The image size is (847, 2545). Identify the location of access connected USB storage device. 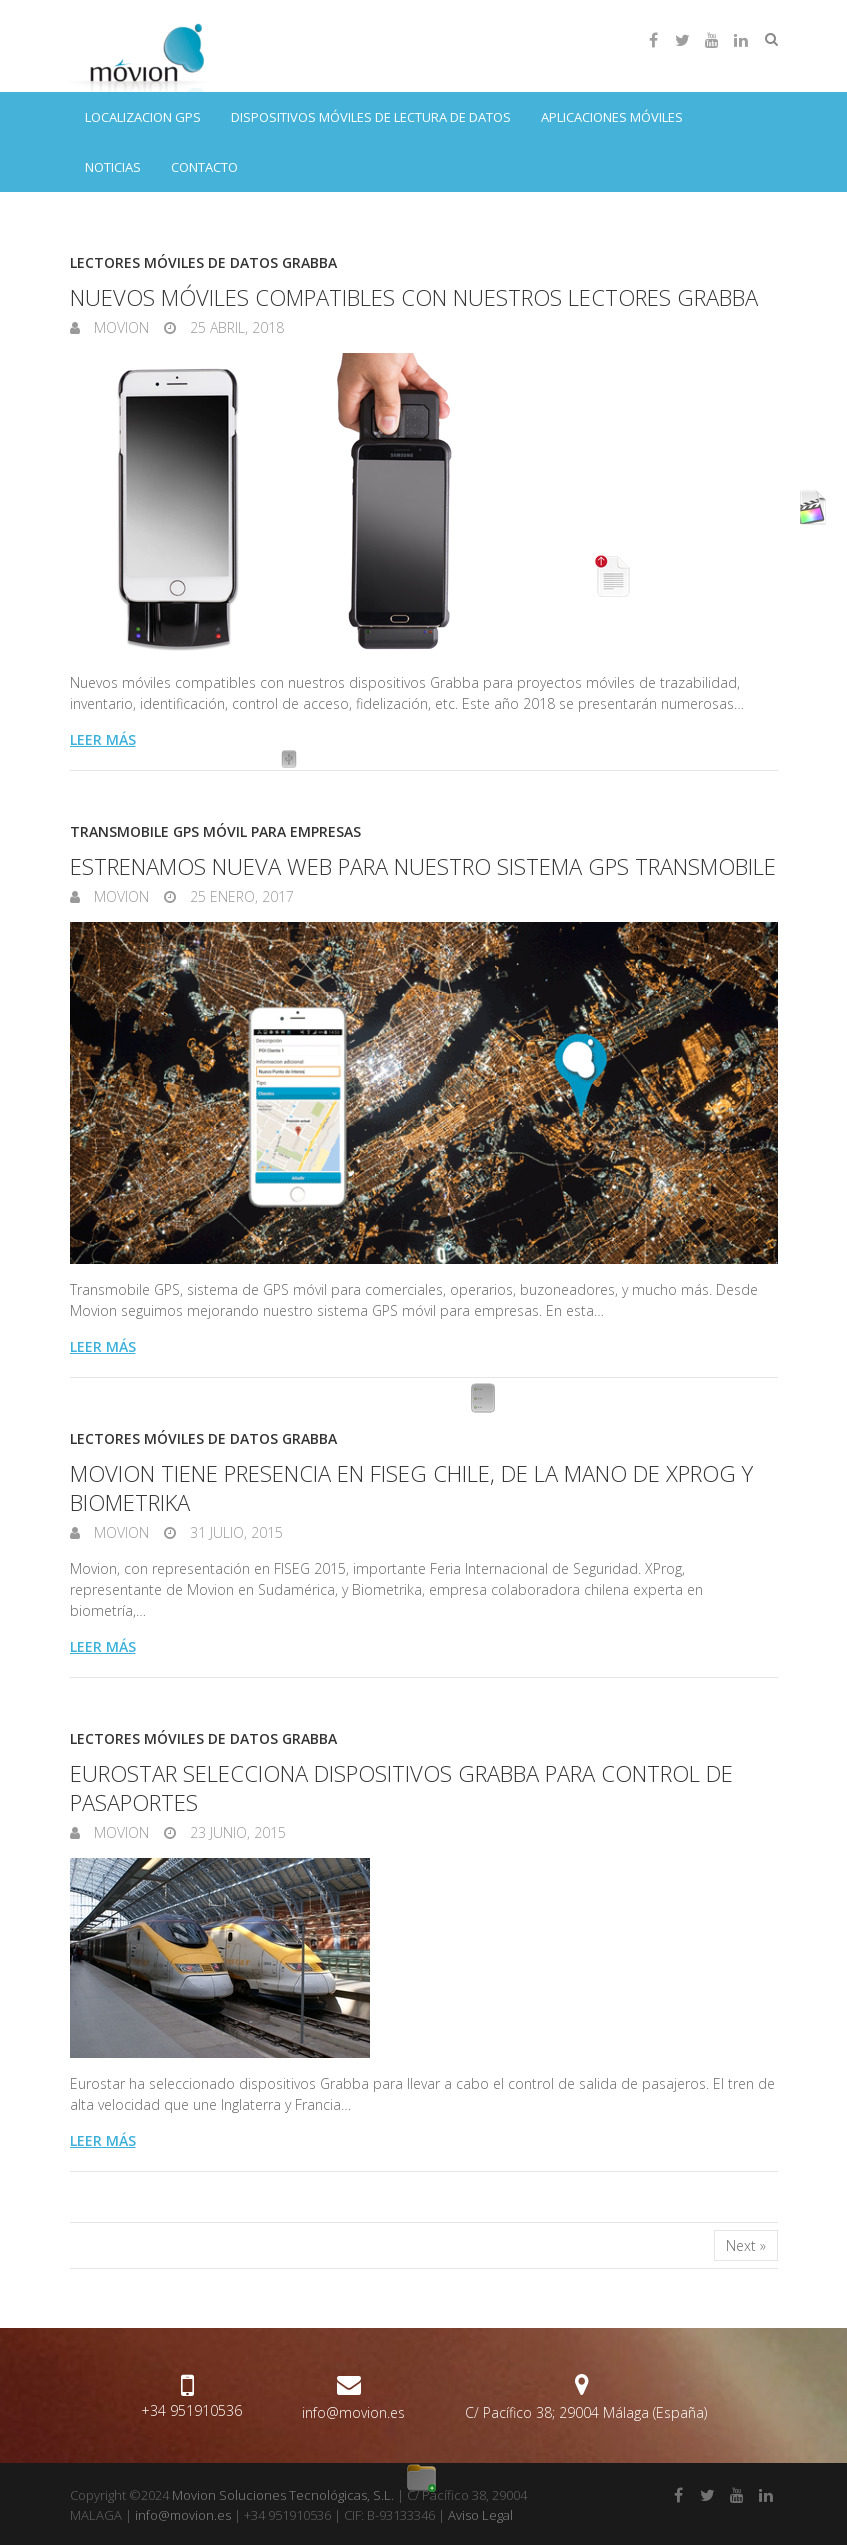
(289, 759).